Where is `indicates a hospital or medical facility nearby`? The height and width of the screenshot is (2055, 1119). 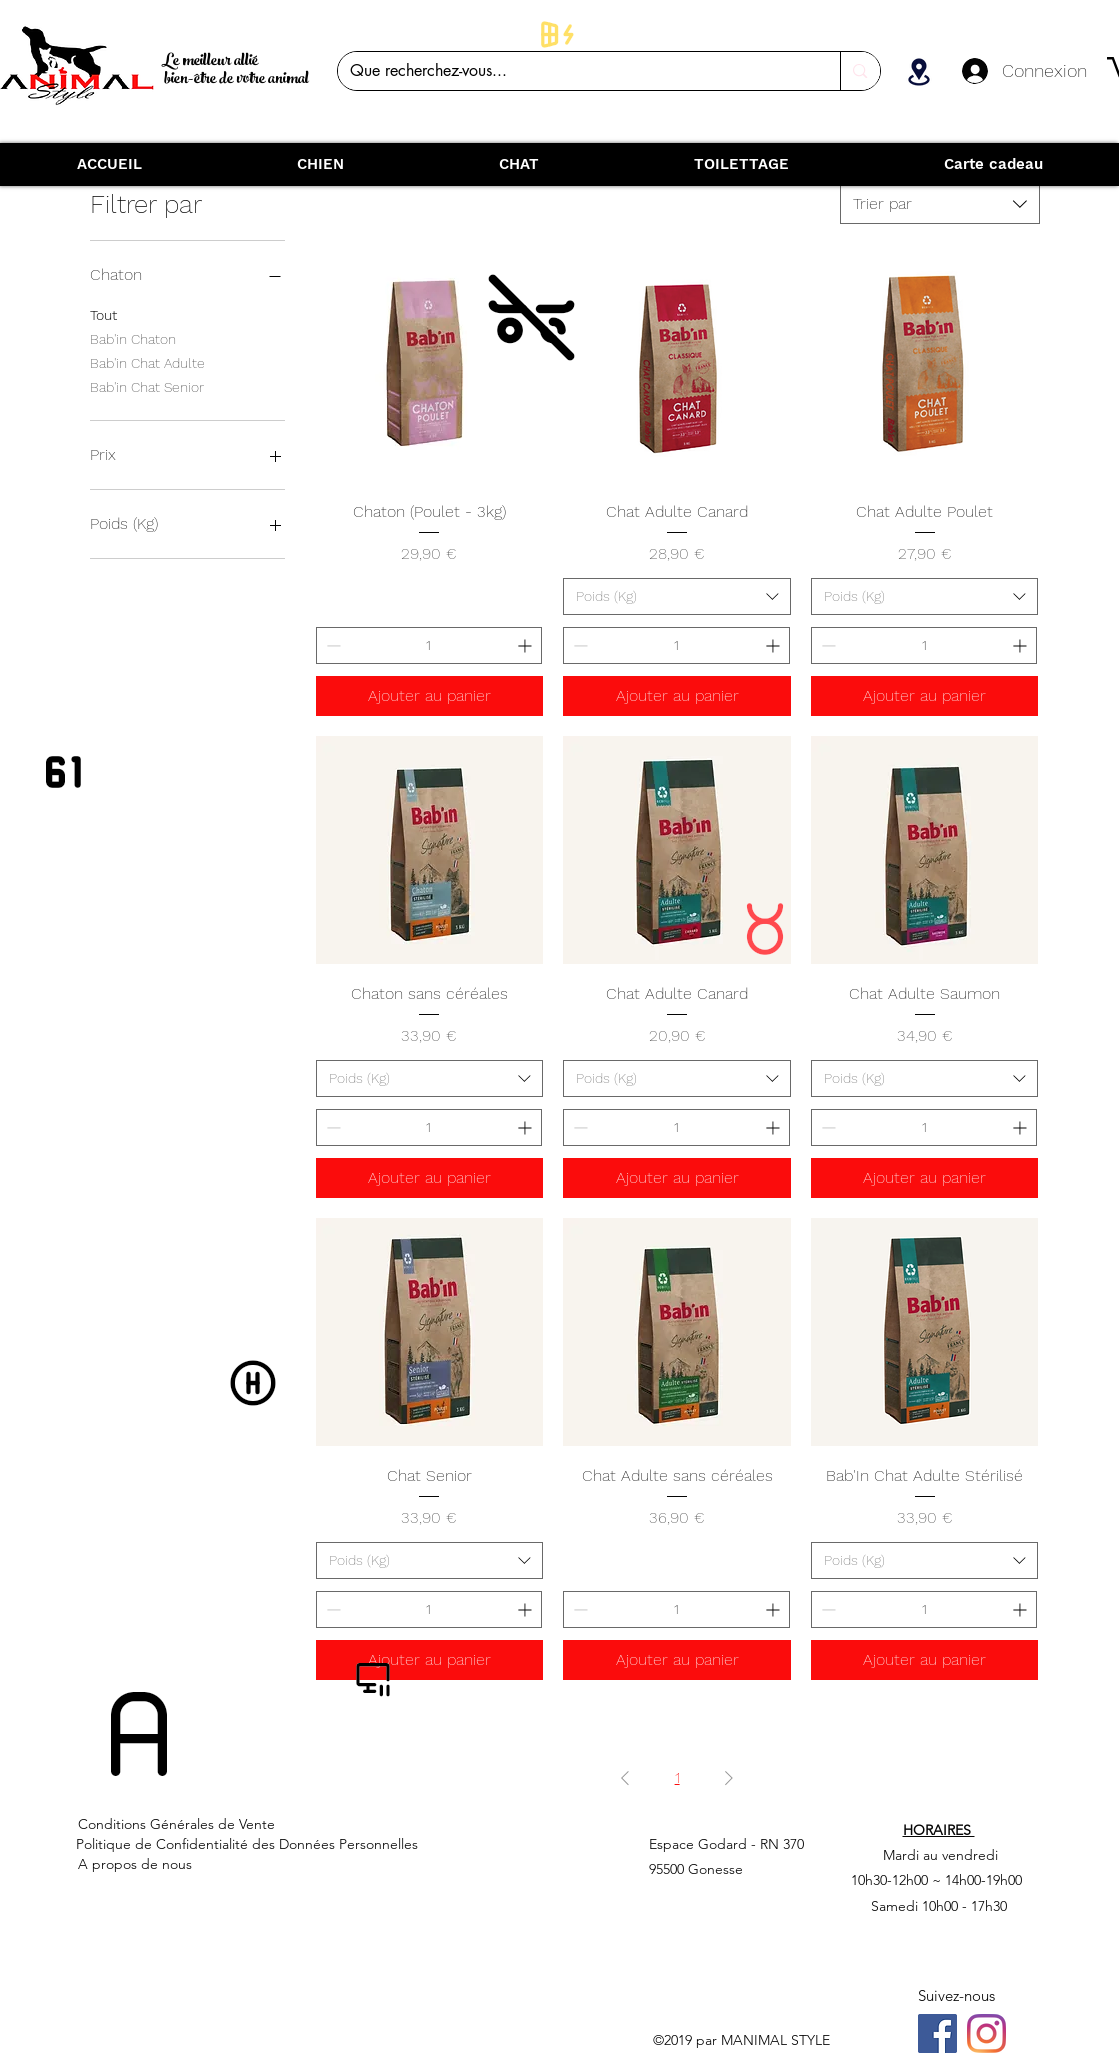 indicates a hospital or medical facility nearby is located at coordinates (253, 1383).